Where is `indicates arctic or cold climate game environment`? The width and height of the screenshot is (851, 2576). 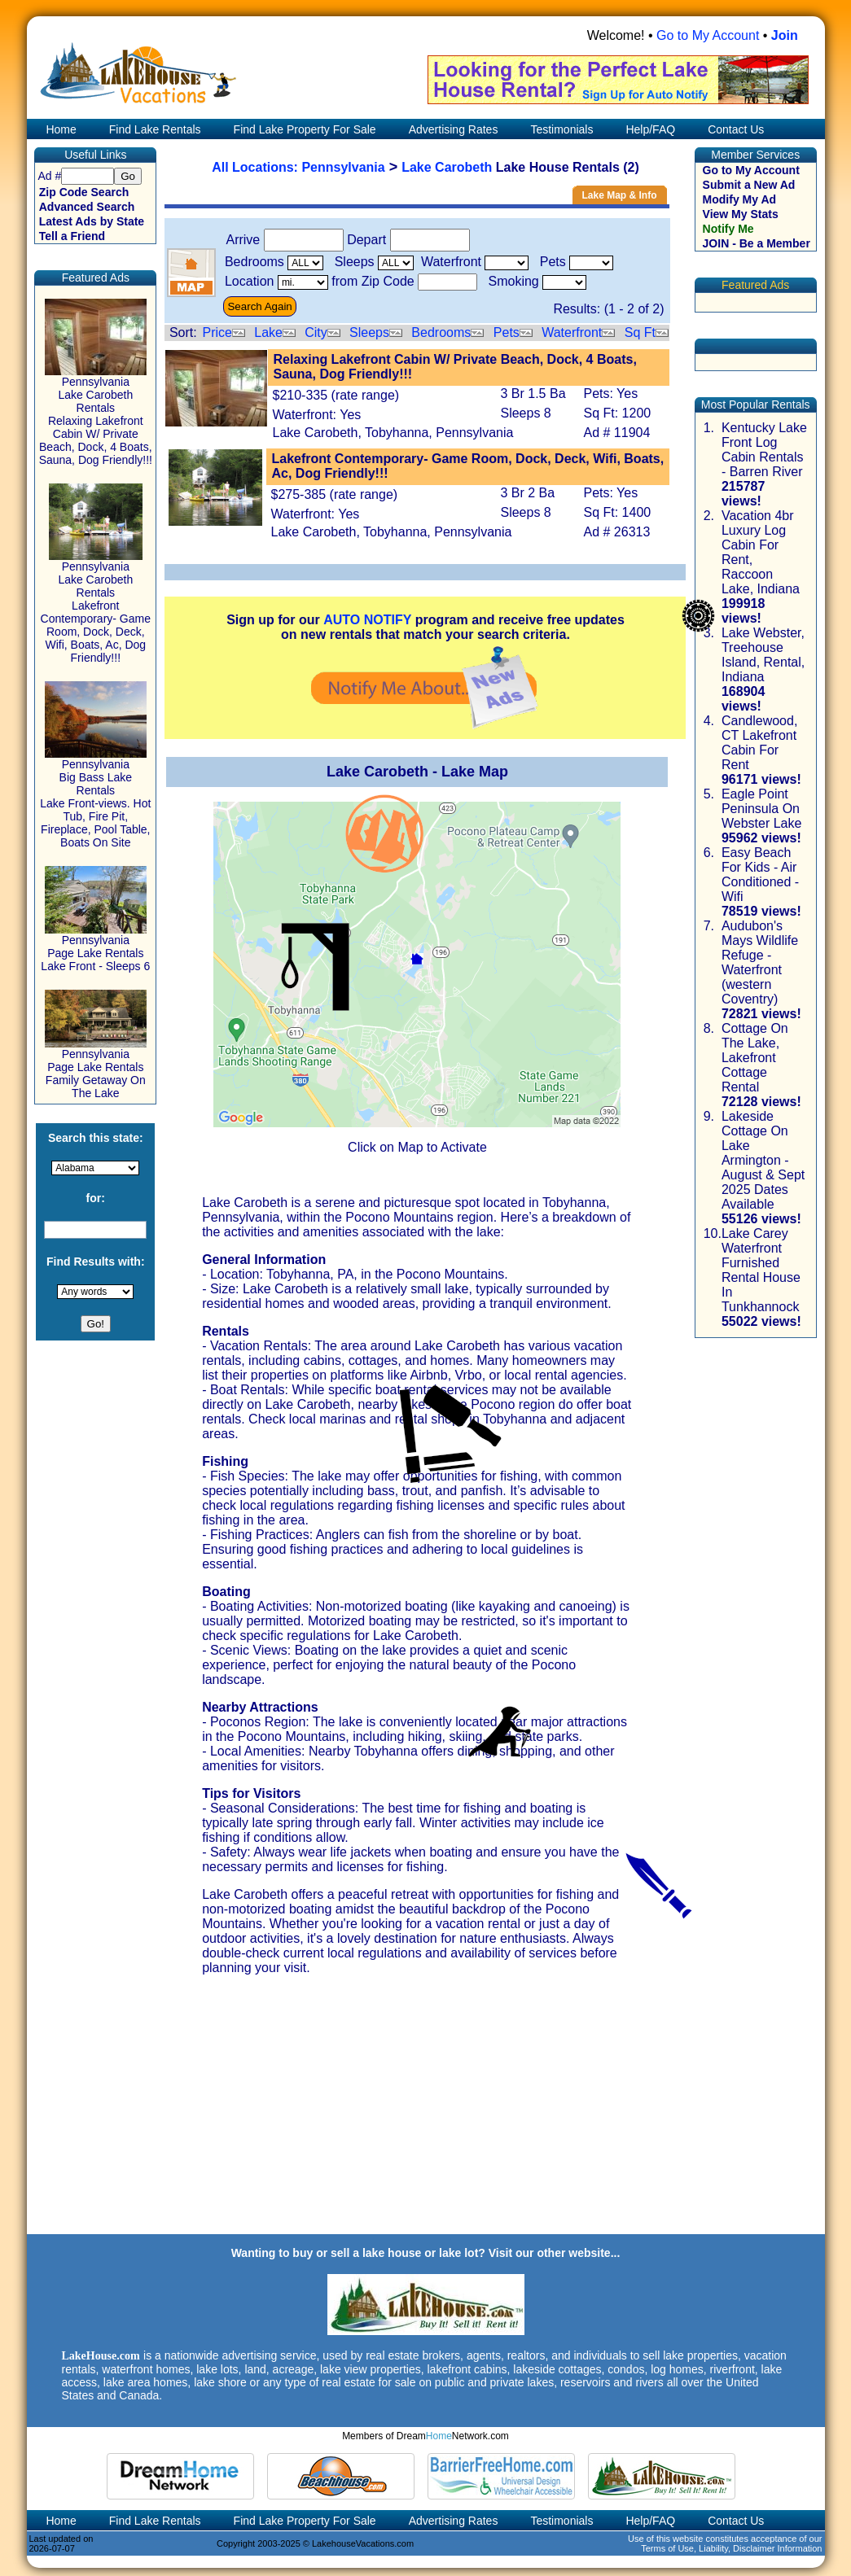
indicates arctic or cold climate game environment is located at coordinates (384, 833).